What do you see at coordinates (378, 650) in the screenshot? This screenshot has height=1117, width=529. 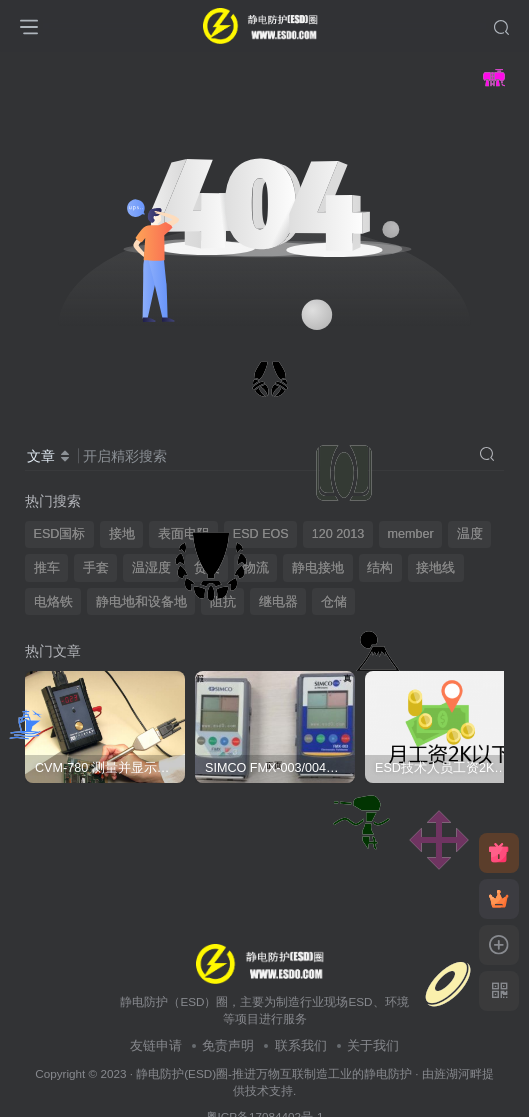 I see `represents Japan or Japanese-related content` at bounding box center [378, 650].